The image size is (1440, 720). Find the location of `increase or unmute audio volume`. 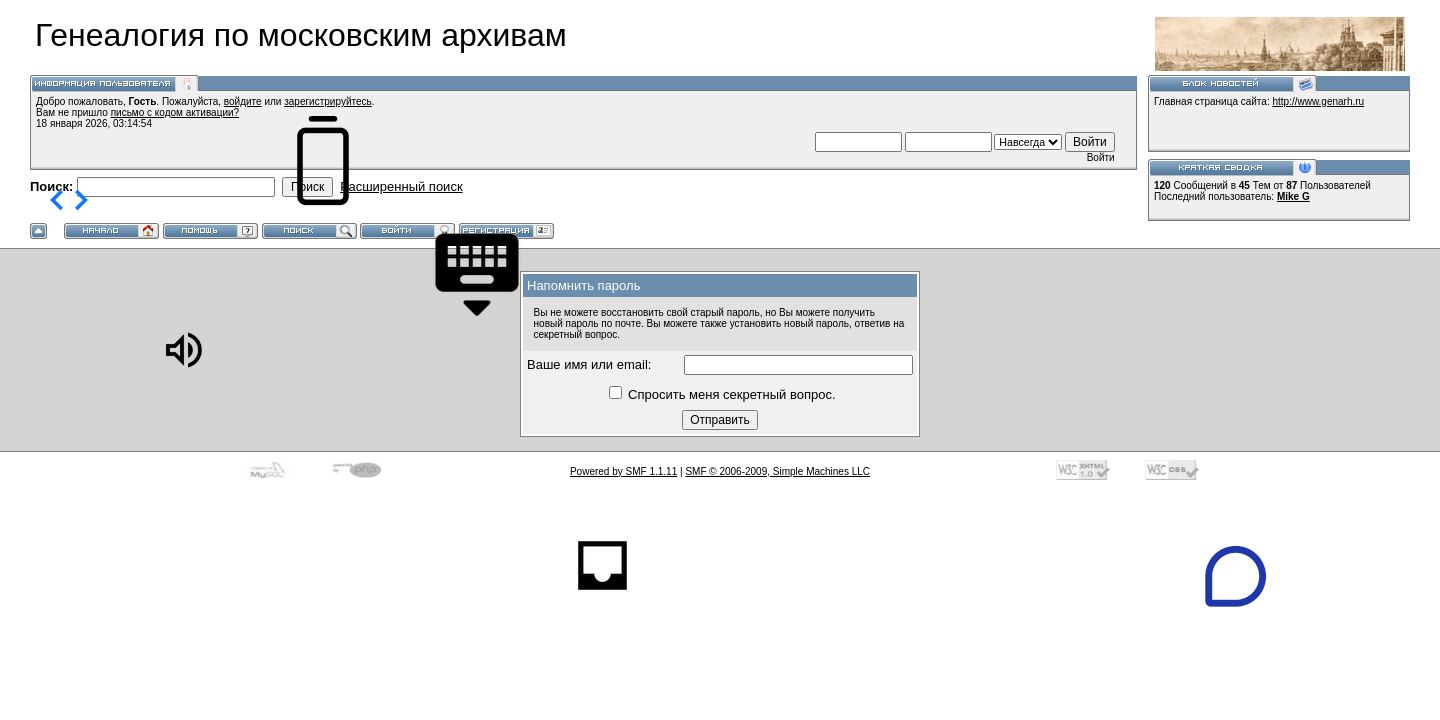

increase or unmute audio volume is located at coordinates (184, 350).